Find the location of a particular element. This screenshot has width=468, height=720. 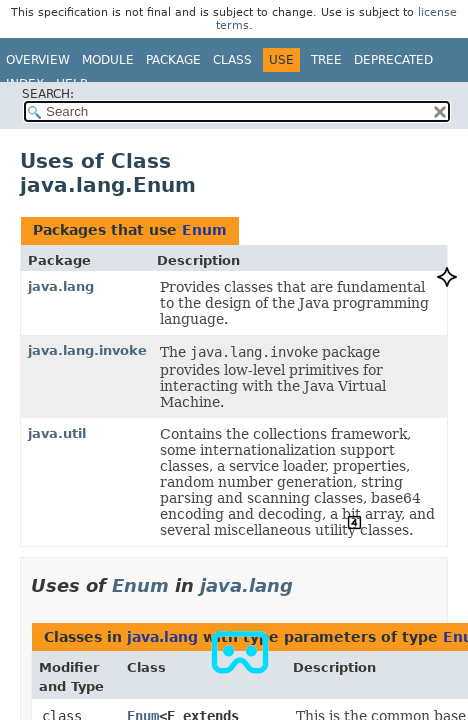

select or navigate to item number four is located at coordinates (354, 522).